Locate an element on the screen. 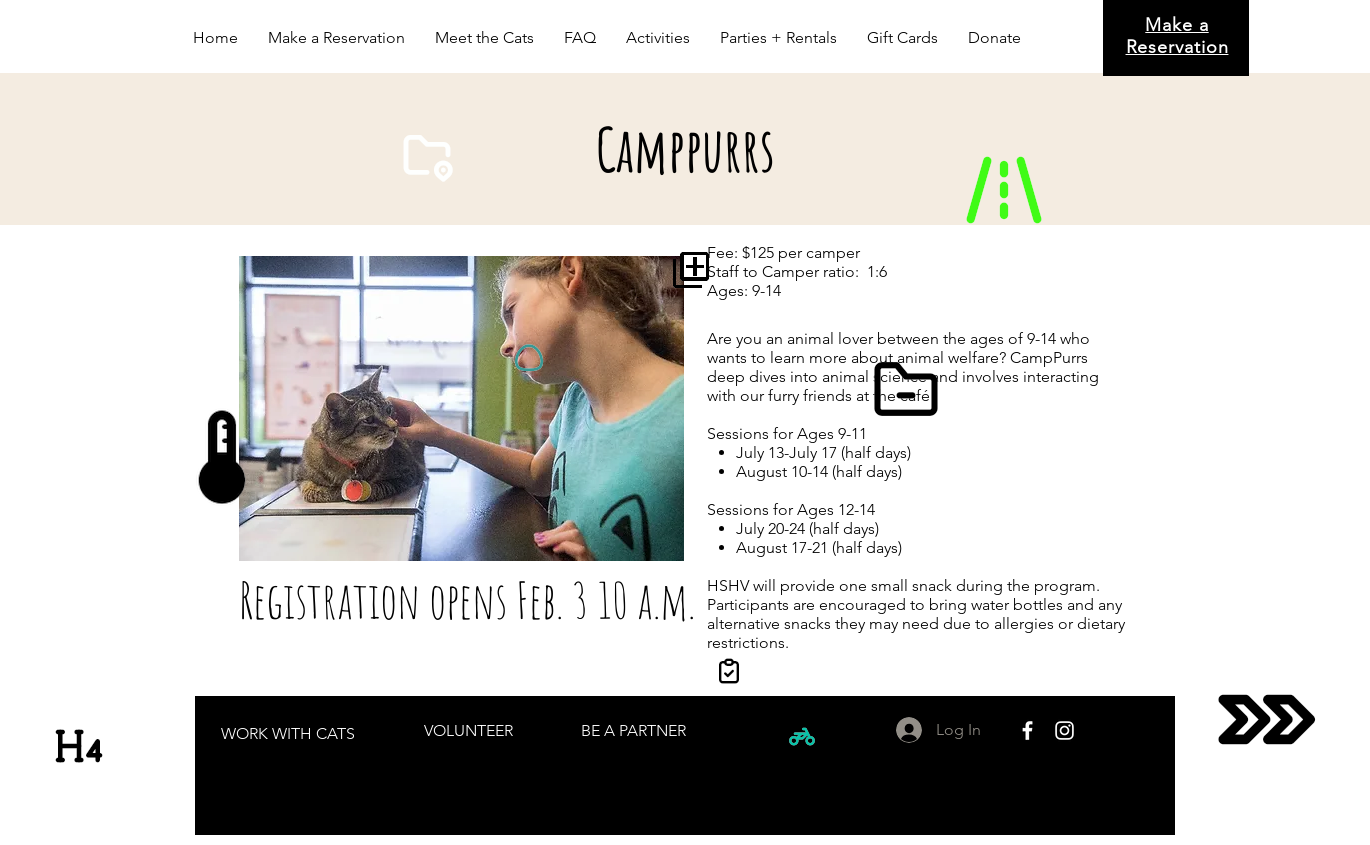 The image size is (1370, 845). inertia.js framework logo is located at coordinates (1265, 719).